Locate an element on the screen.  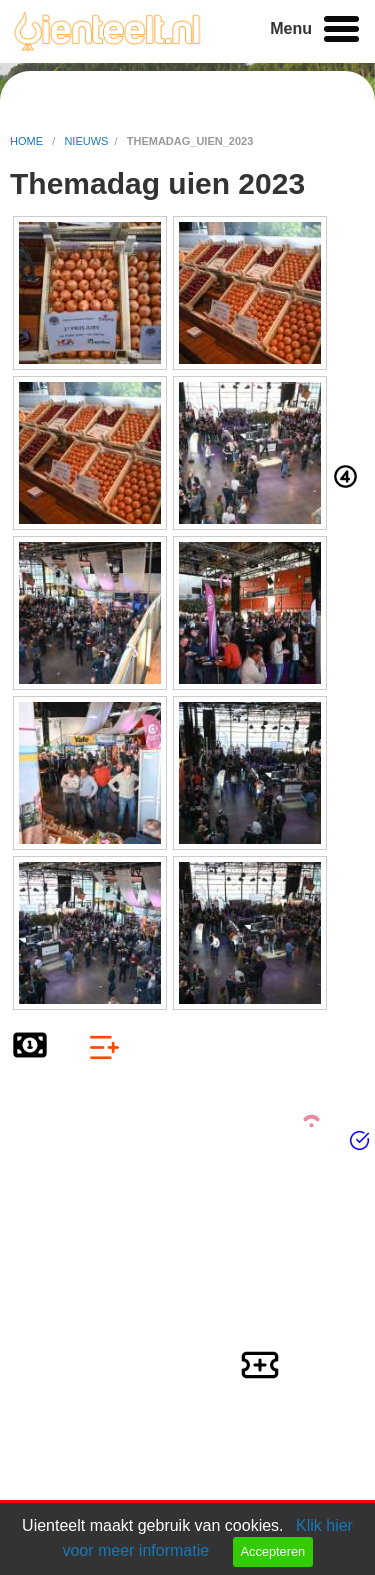
add a new item to the list is located at coordinates (104, 1047).